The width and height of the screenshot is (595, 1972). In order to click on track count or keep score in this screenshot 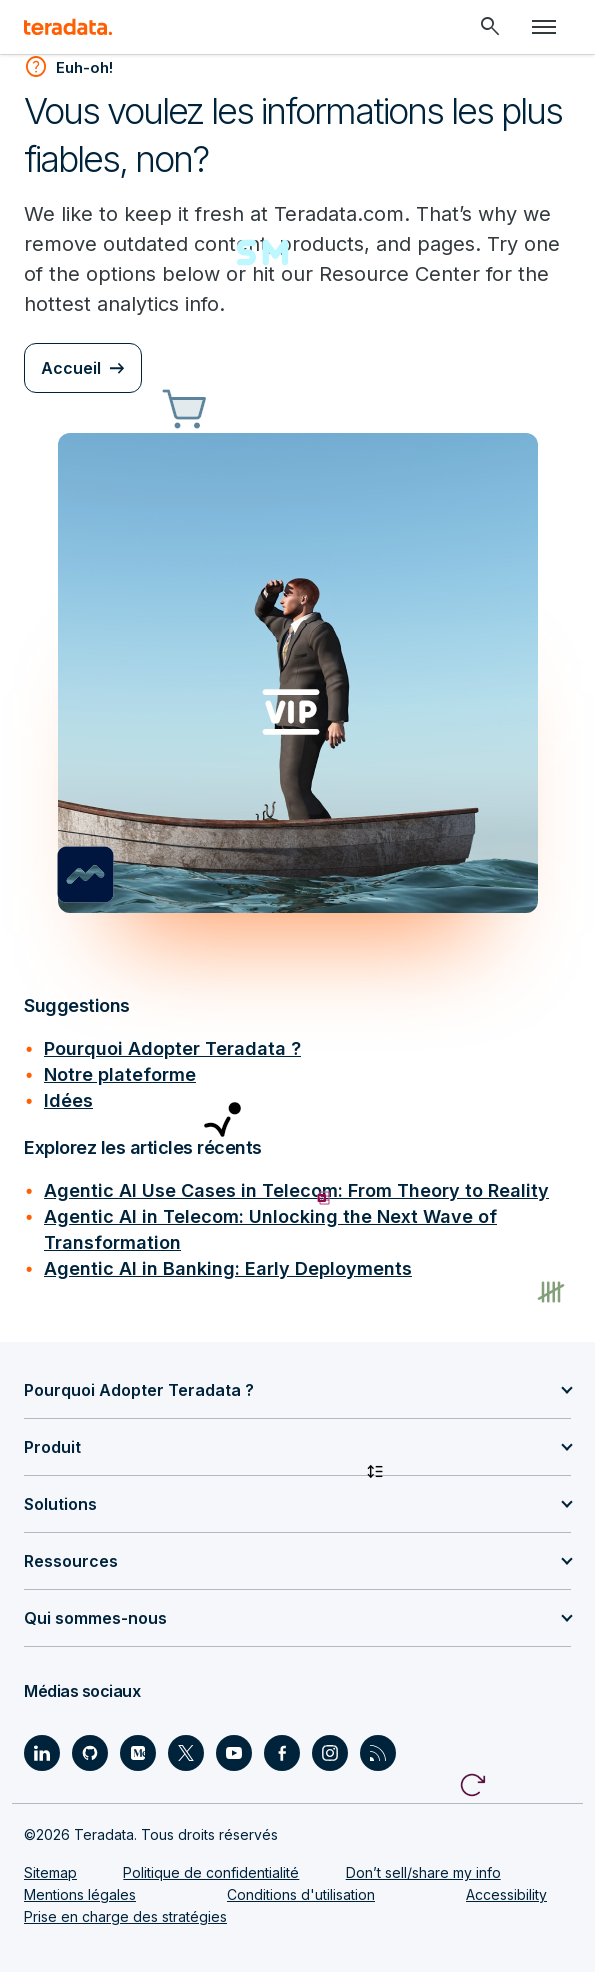, I will do `click(551, 1292)`.